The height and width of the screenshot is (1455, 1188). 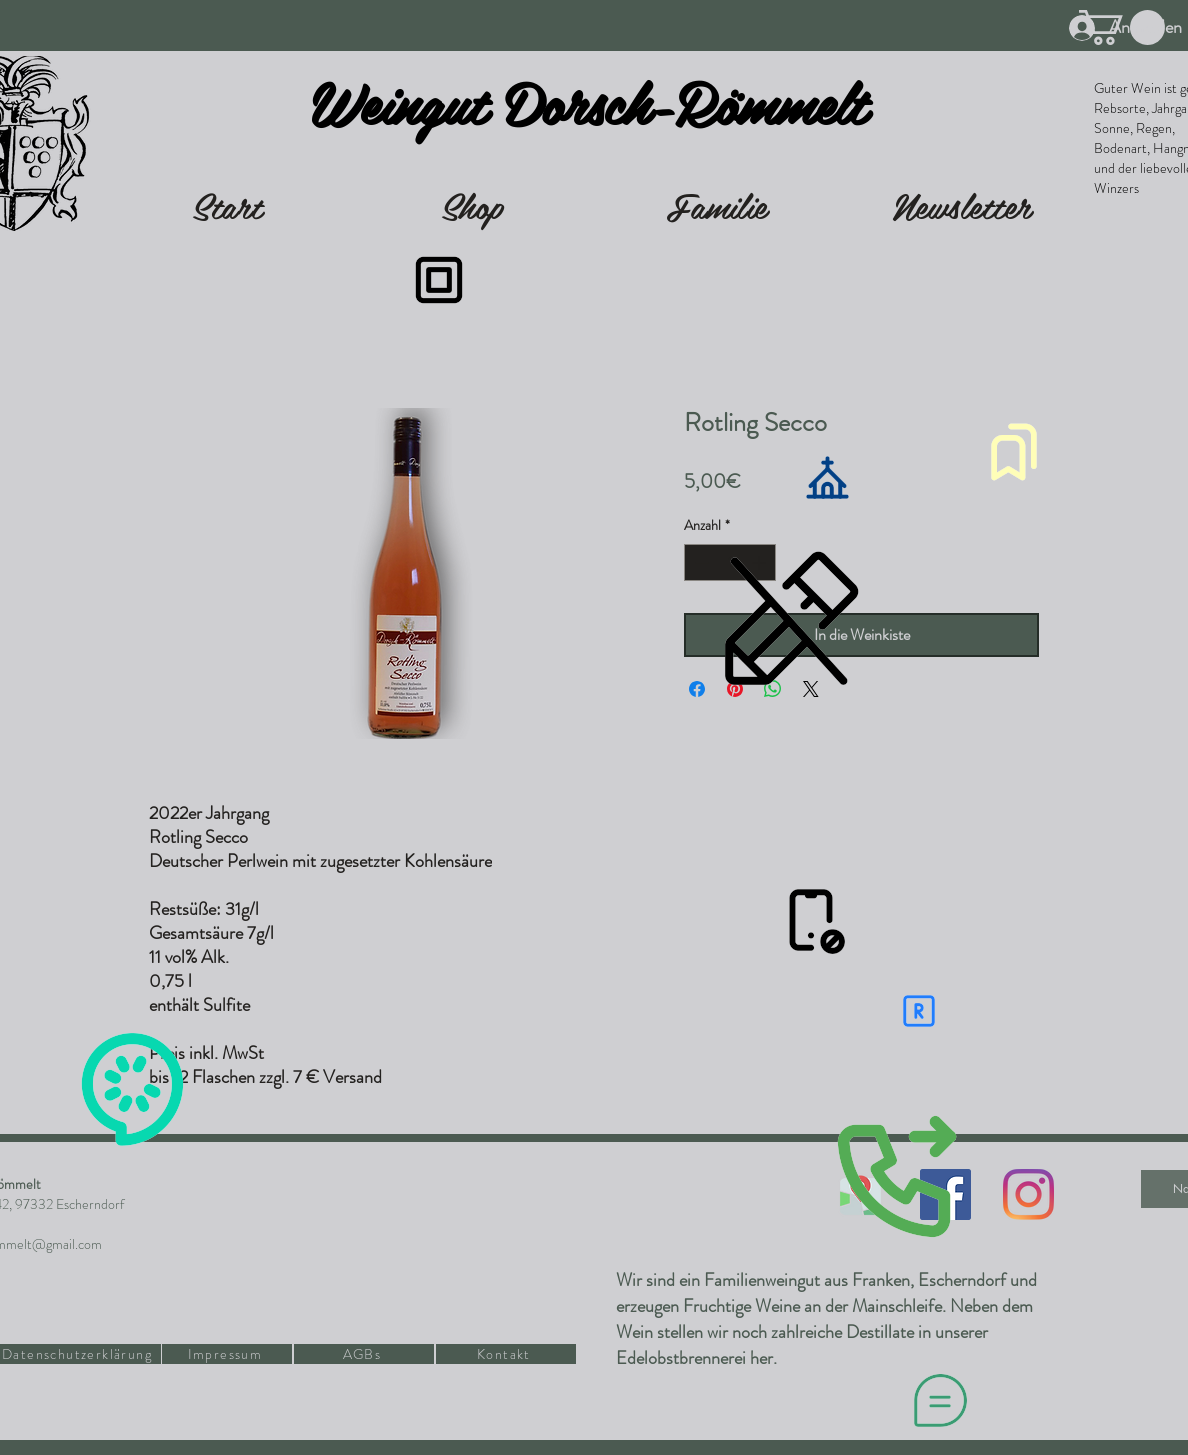 I want to click on indicates a rating or review section, so click(x=919, y=1011).